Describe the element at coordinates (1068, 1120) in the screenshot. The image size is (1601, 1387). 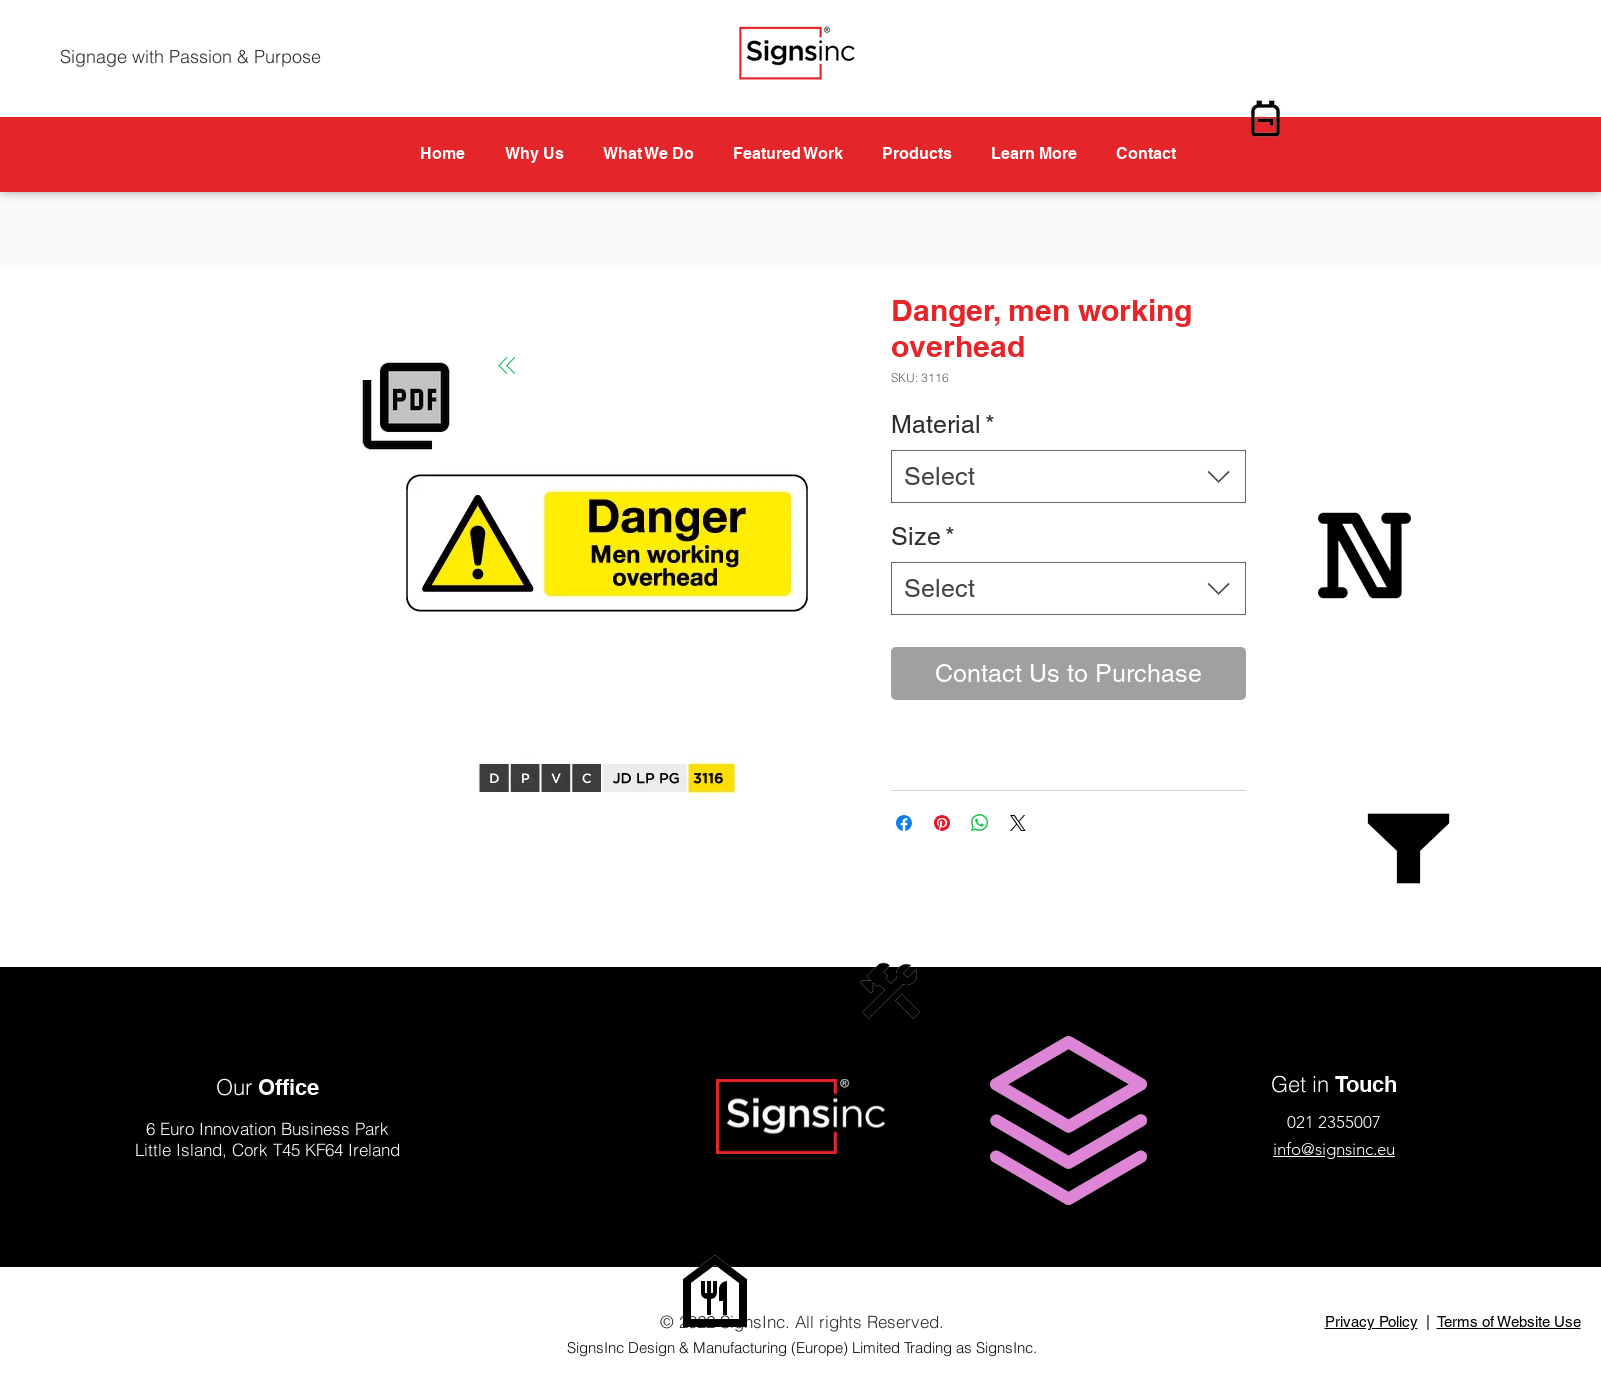
I see `view layers or stacked content` at that location.